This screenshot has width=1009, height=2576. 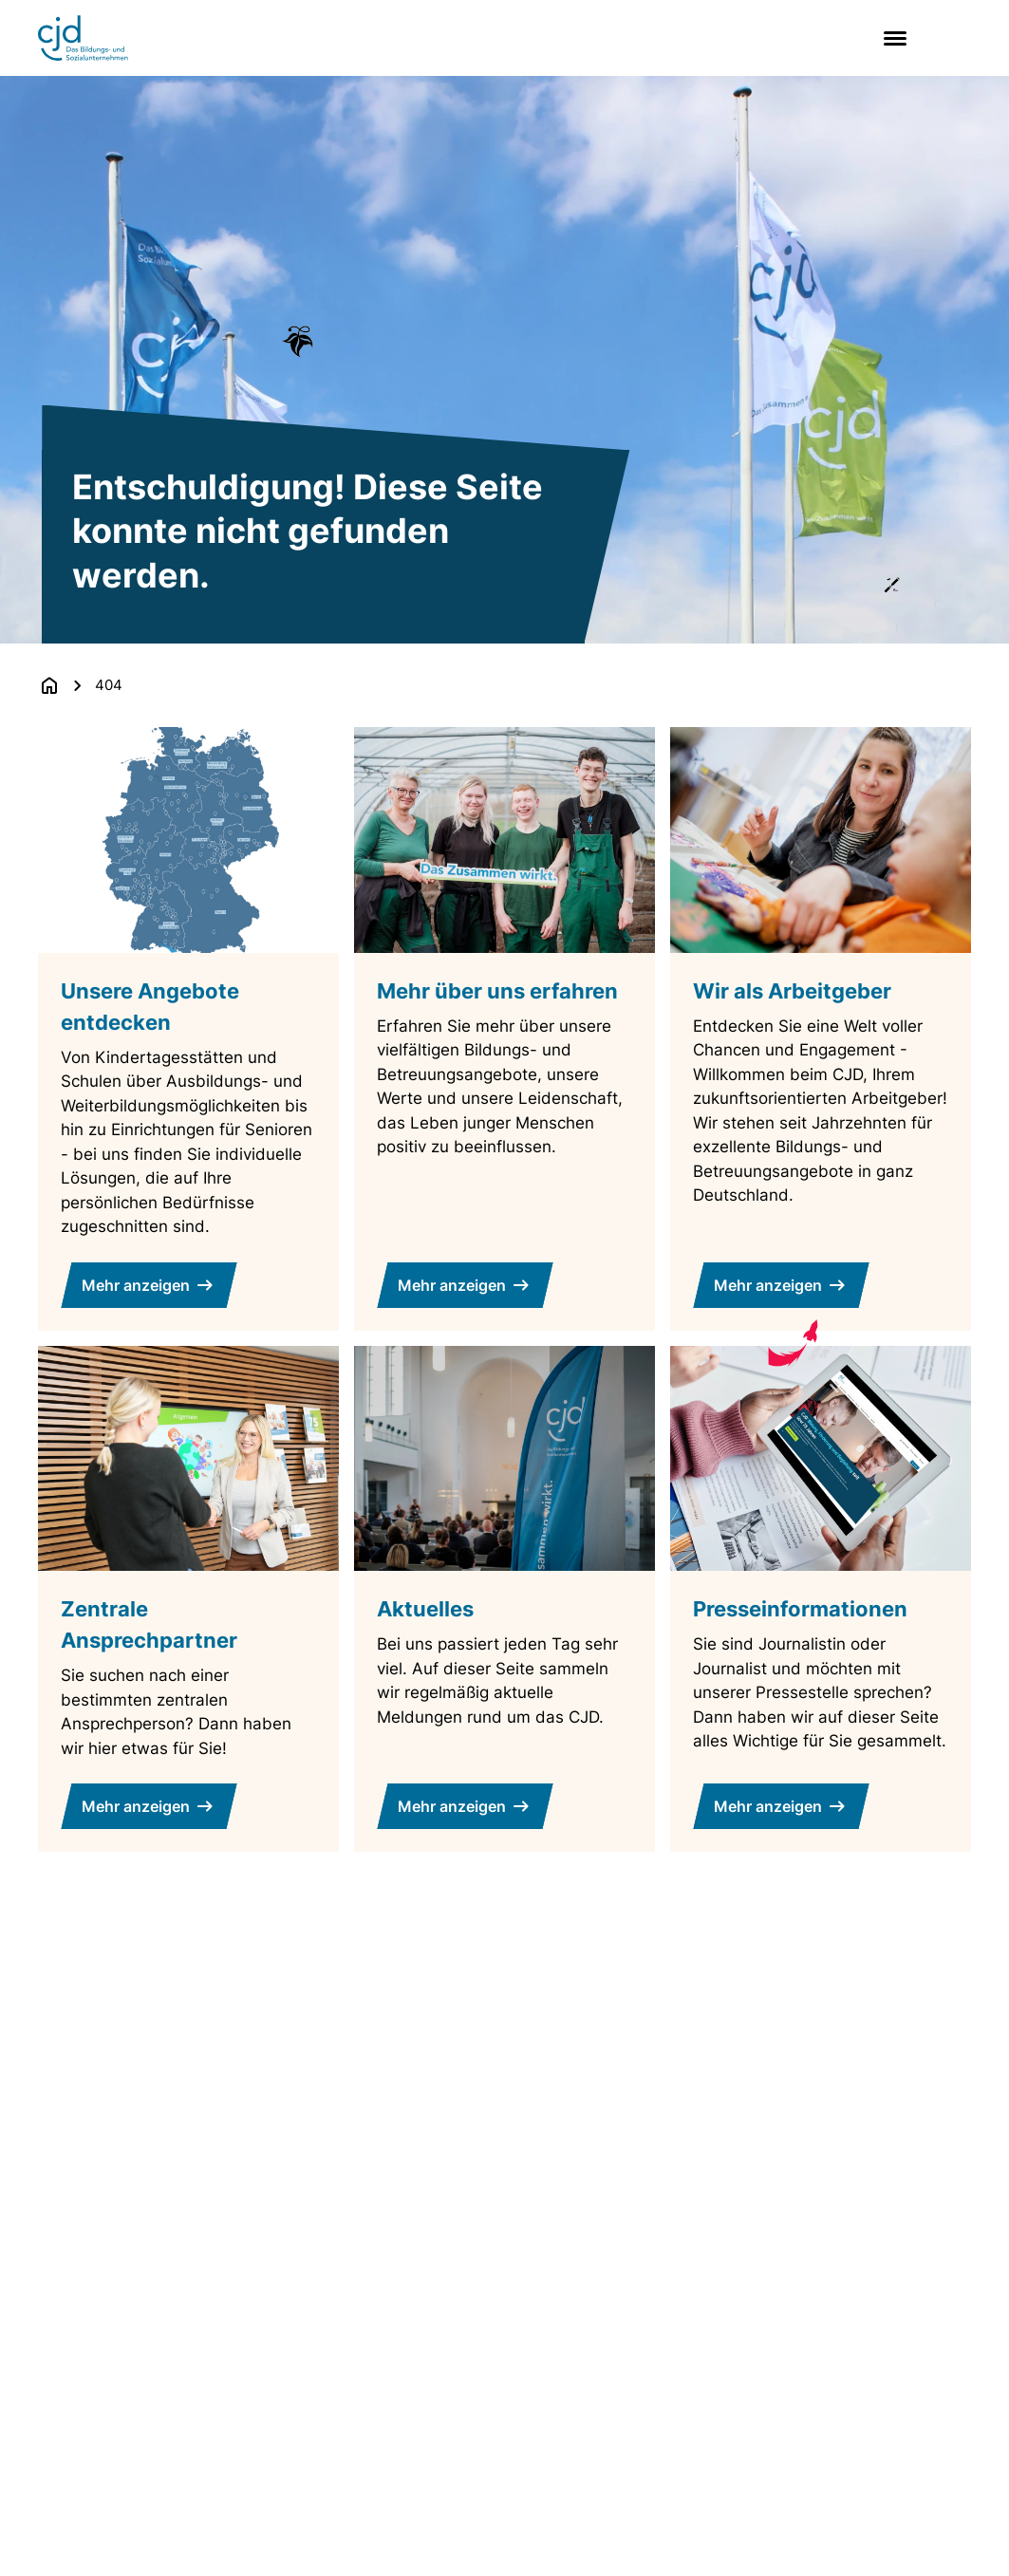 What do you see at coordinates (892, 585) in the screenshot?
I see `access sculpting or carving tools` at bounding box center [892, 585].